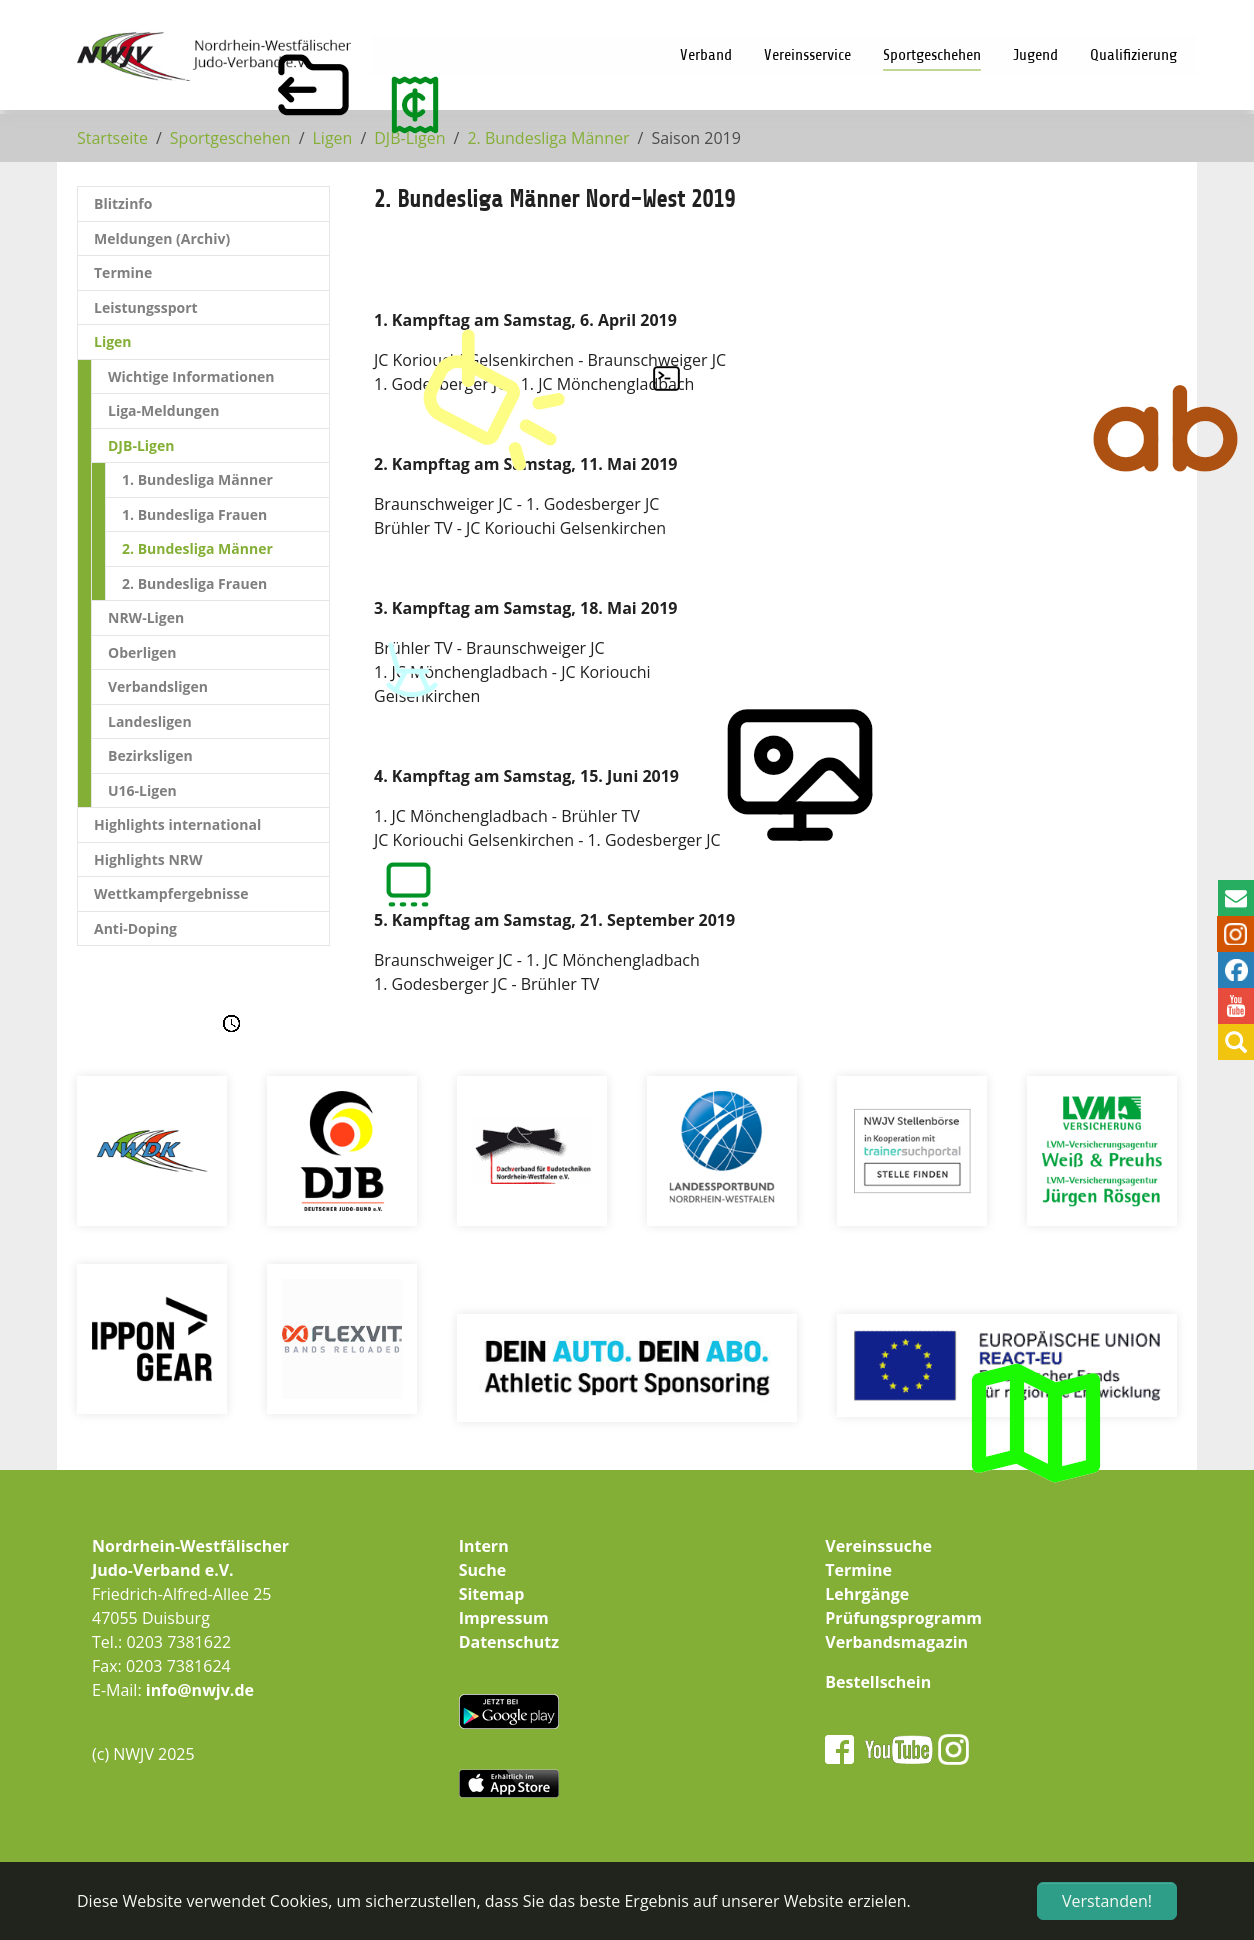 The image size is (1254, 1940). Describe the element at coordinates (231, 1023) in the screenshot. I see `save item to watch later` at that location.